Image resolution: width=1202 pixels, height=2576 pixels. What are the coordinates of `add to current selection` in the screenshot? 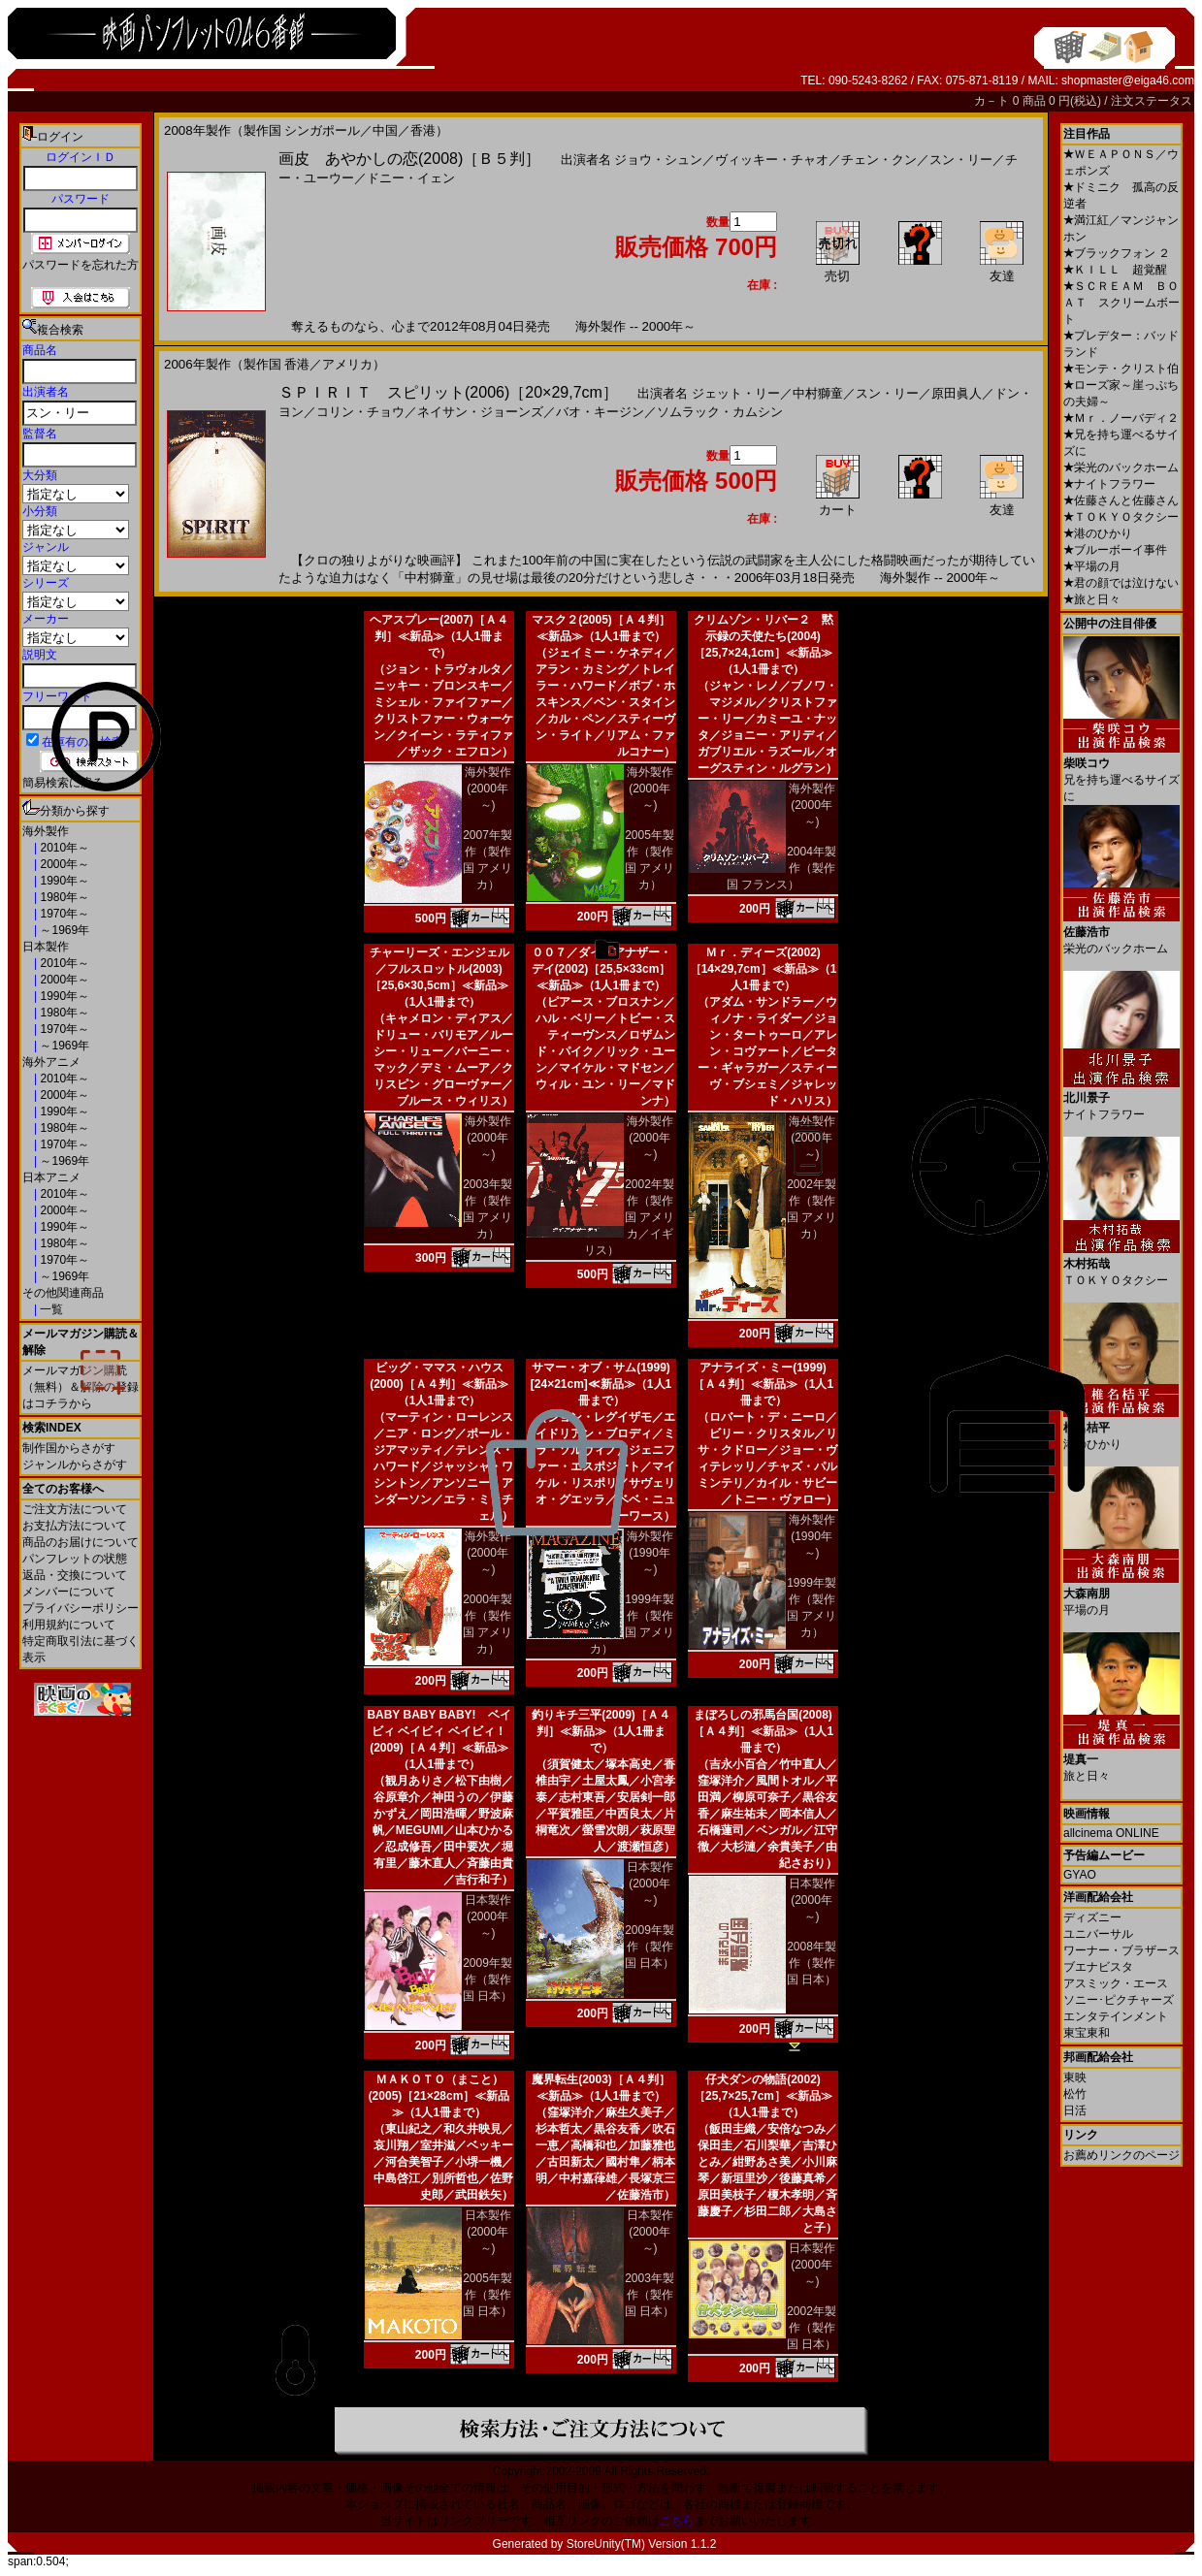 It's located at (100, 1369).